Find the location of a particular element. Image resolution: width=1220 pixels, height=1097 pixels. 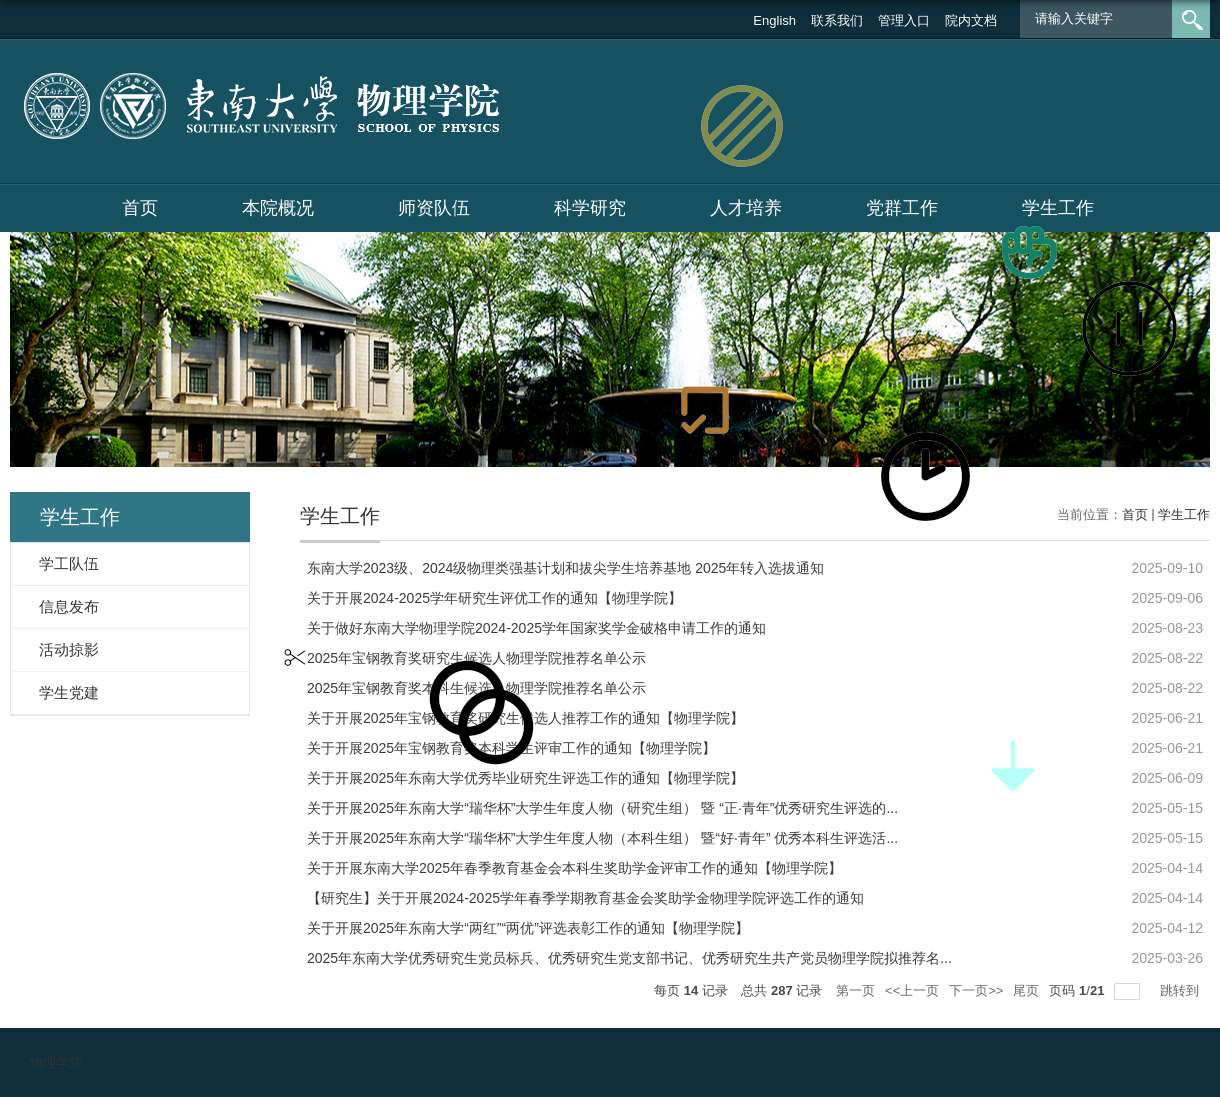

download a file or content is located at coordinates (1013, 766).